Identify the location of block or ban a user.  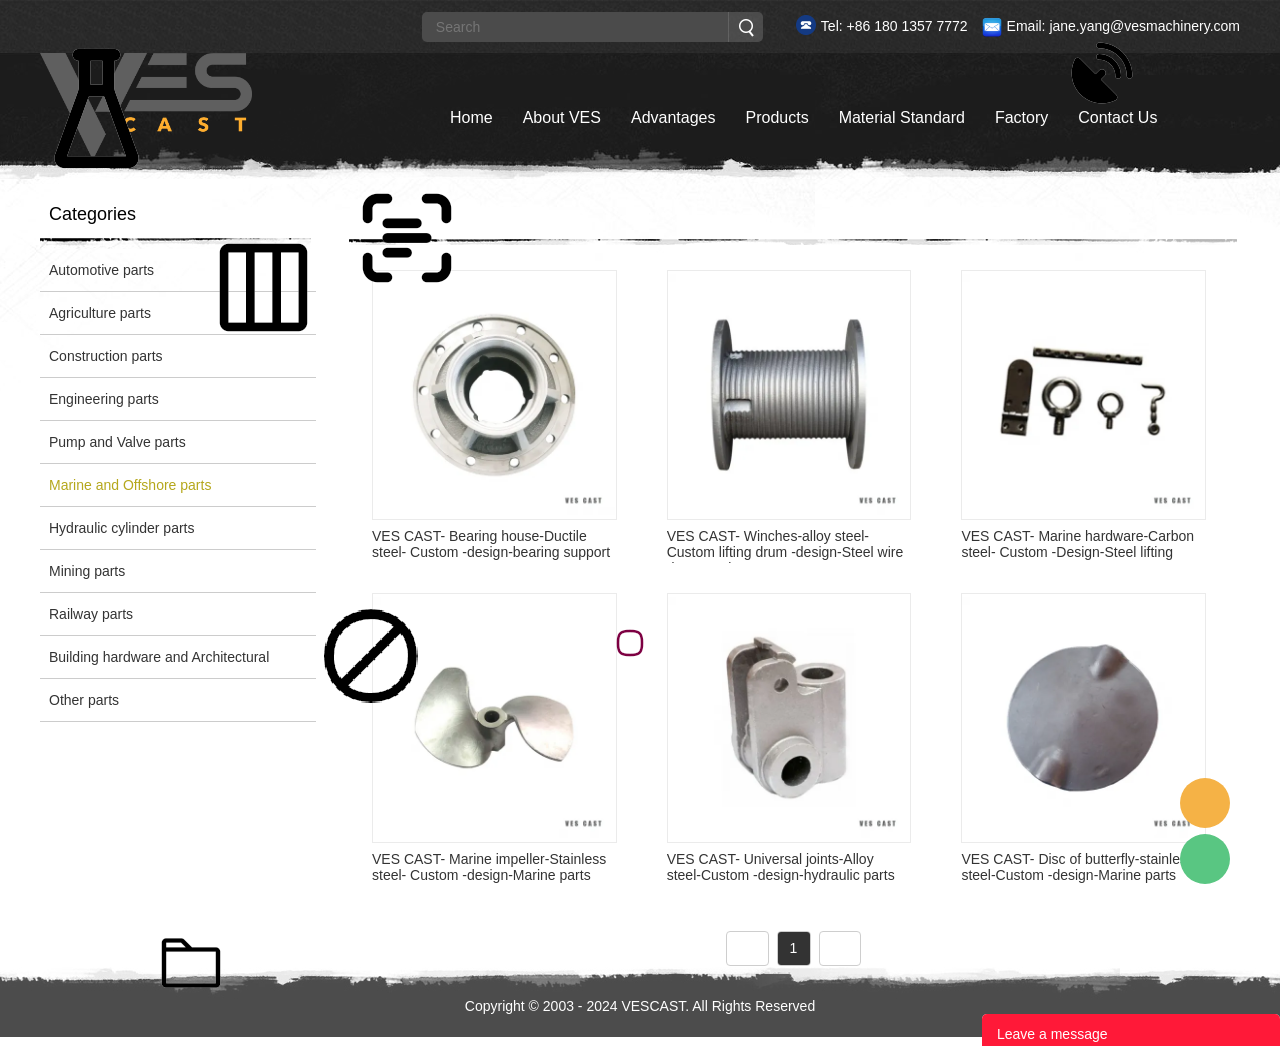
(371, 656).